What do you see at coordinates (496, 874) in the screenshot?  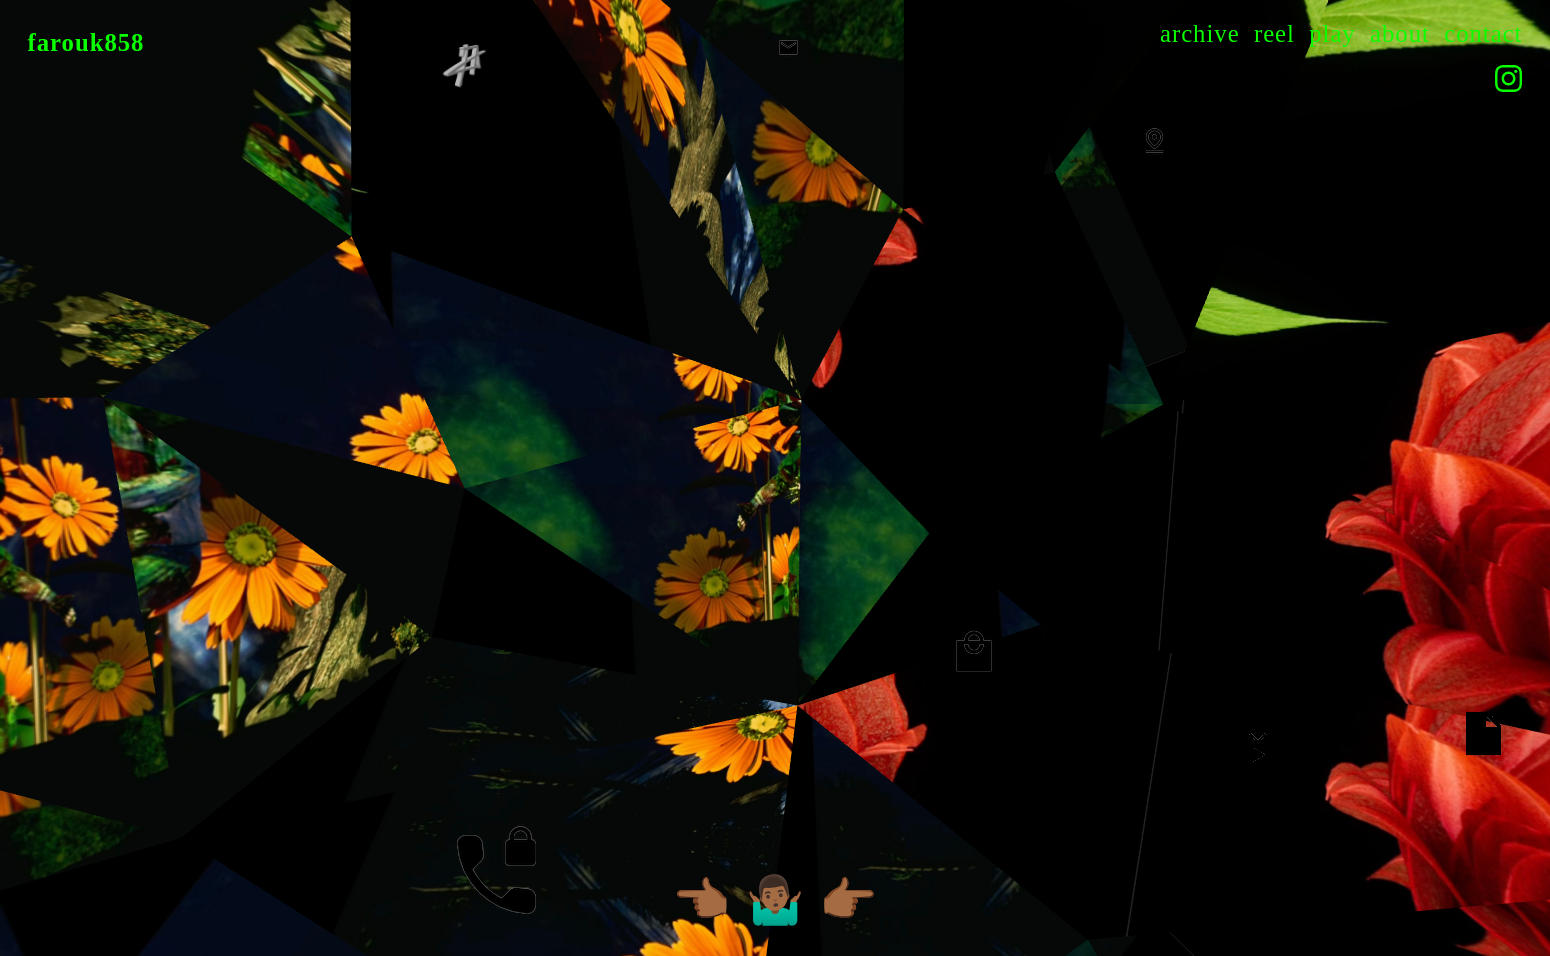 I see `indicates phone or call features are locked` at bounding box center [496, 874].